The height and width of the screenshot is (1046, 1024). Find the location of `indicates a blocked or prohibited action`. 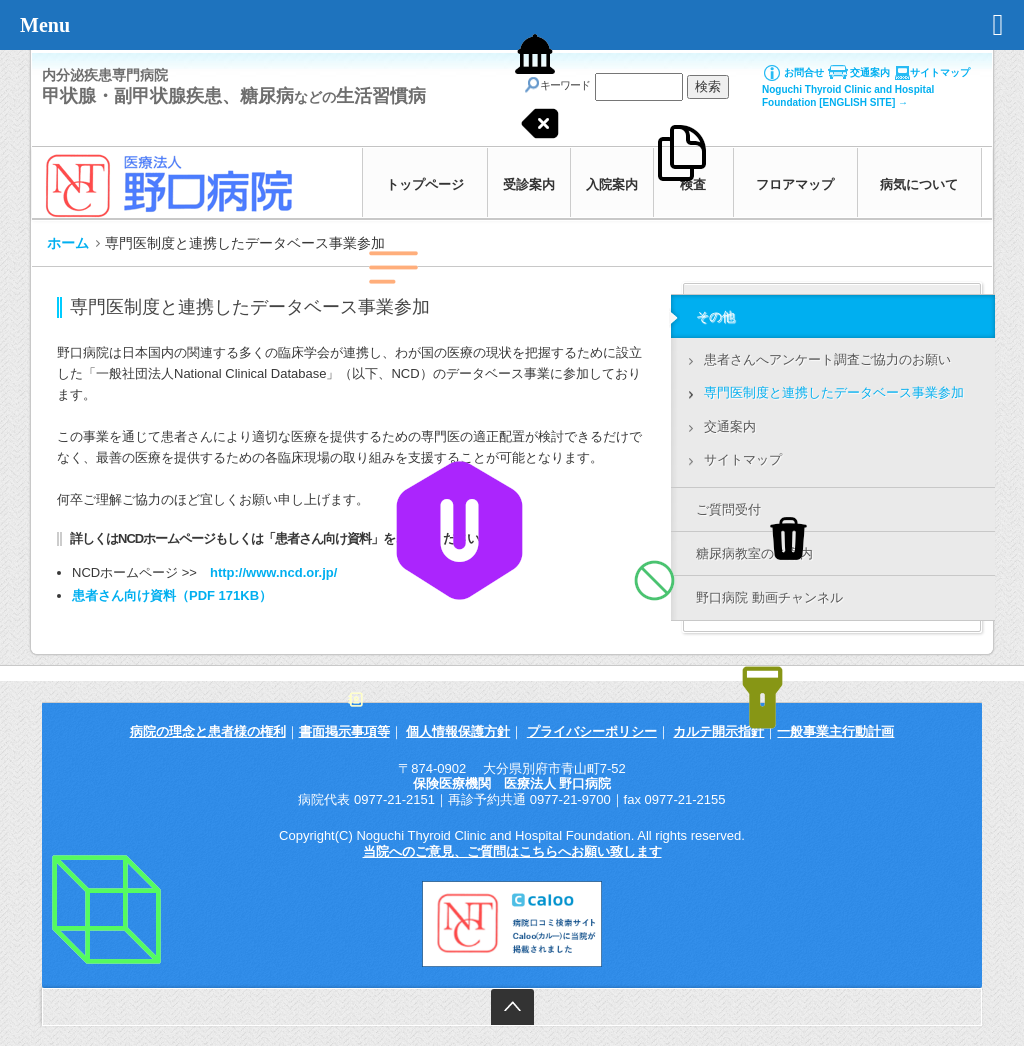

indicates a blocked or prohibited action is located at coordinates (654, 580).